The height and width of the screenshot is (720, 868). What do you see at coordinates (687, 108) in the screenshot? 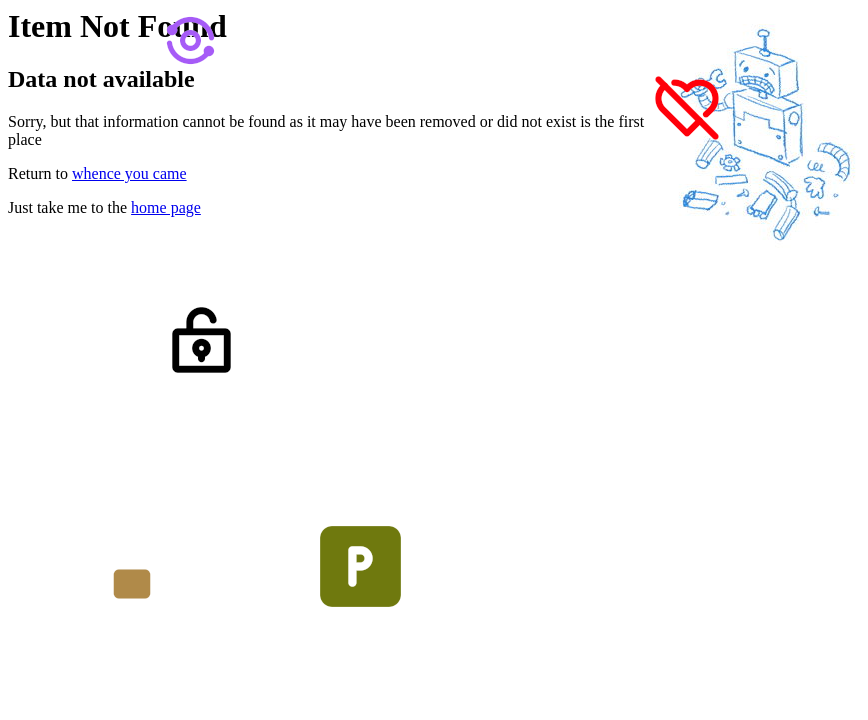
I see `remove from favorites` at bounding box center [687, 108].